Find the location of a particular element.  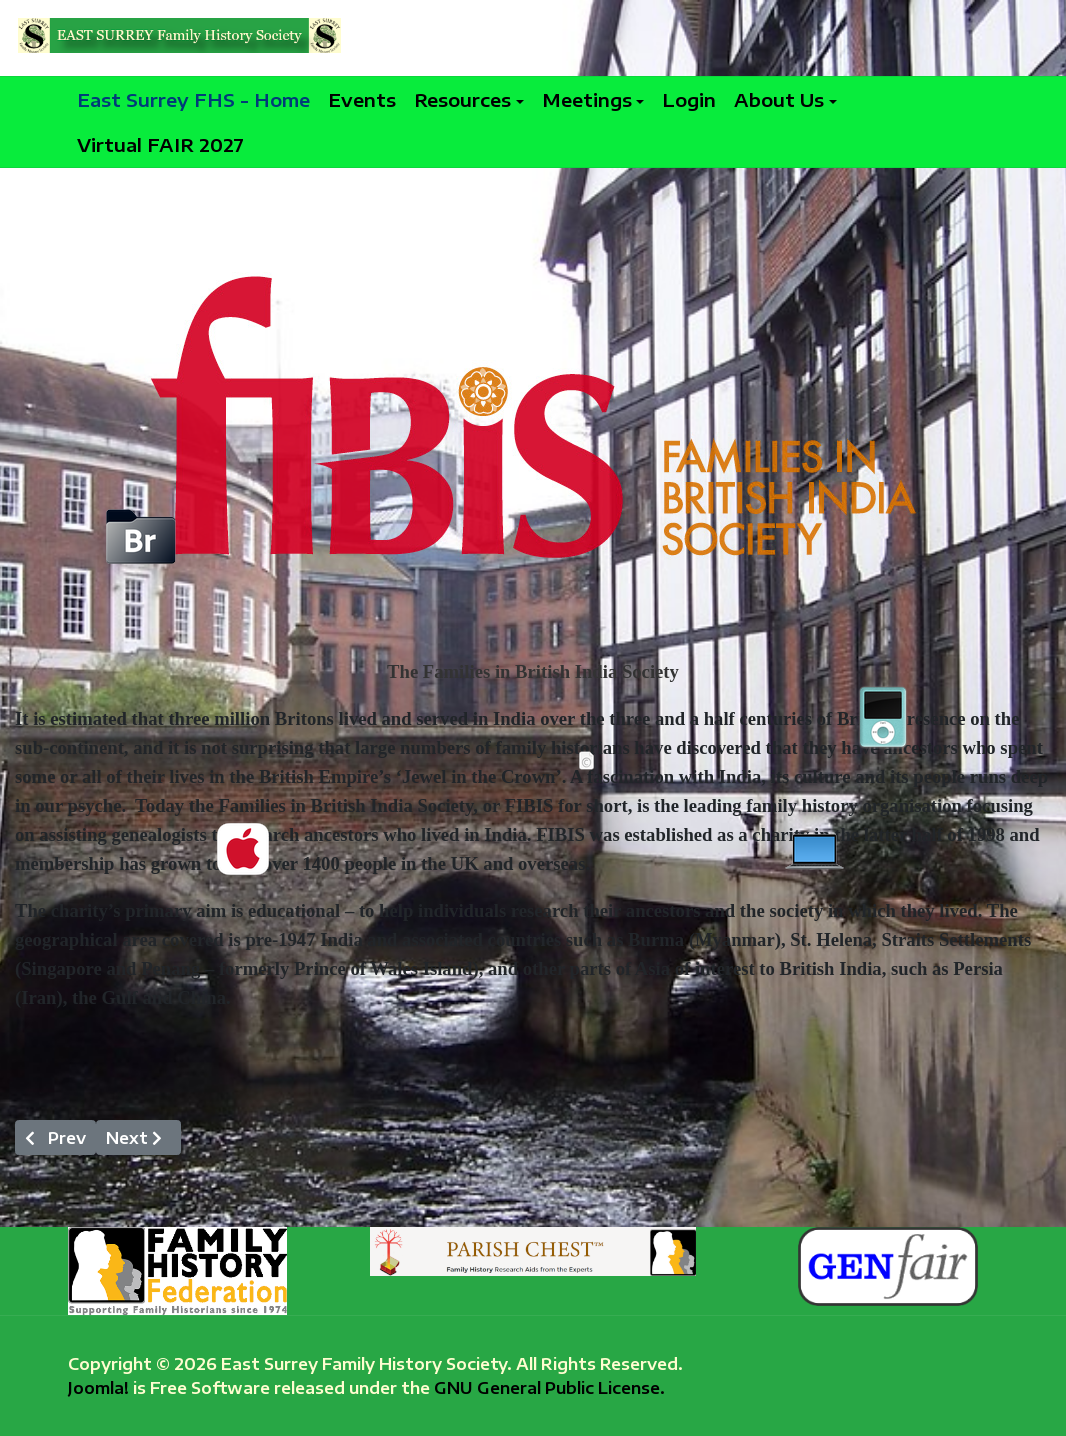

indicates a file with copyright protection is located at coordinates (586, 760).